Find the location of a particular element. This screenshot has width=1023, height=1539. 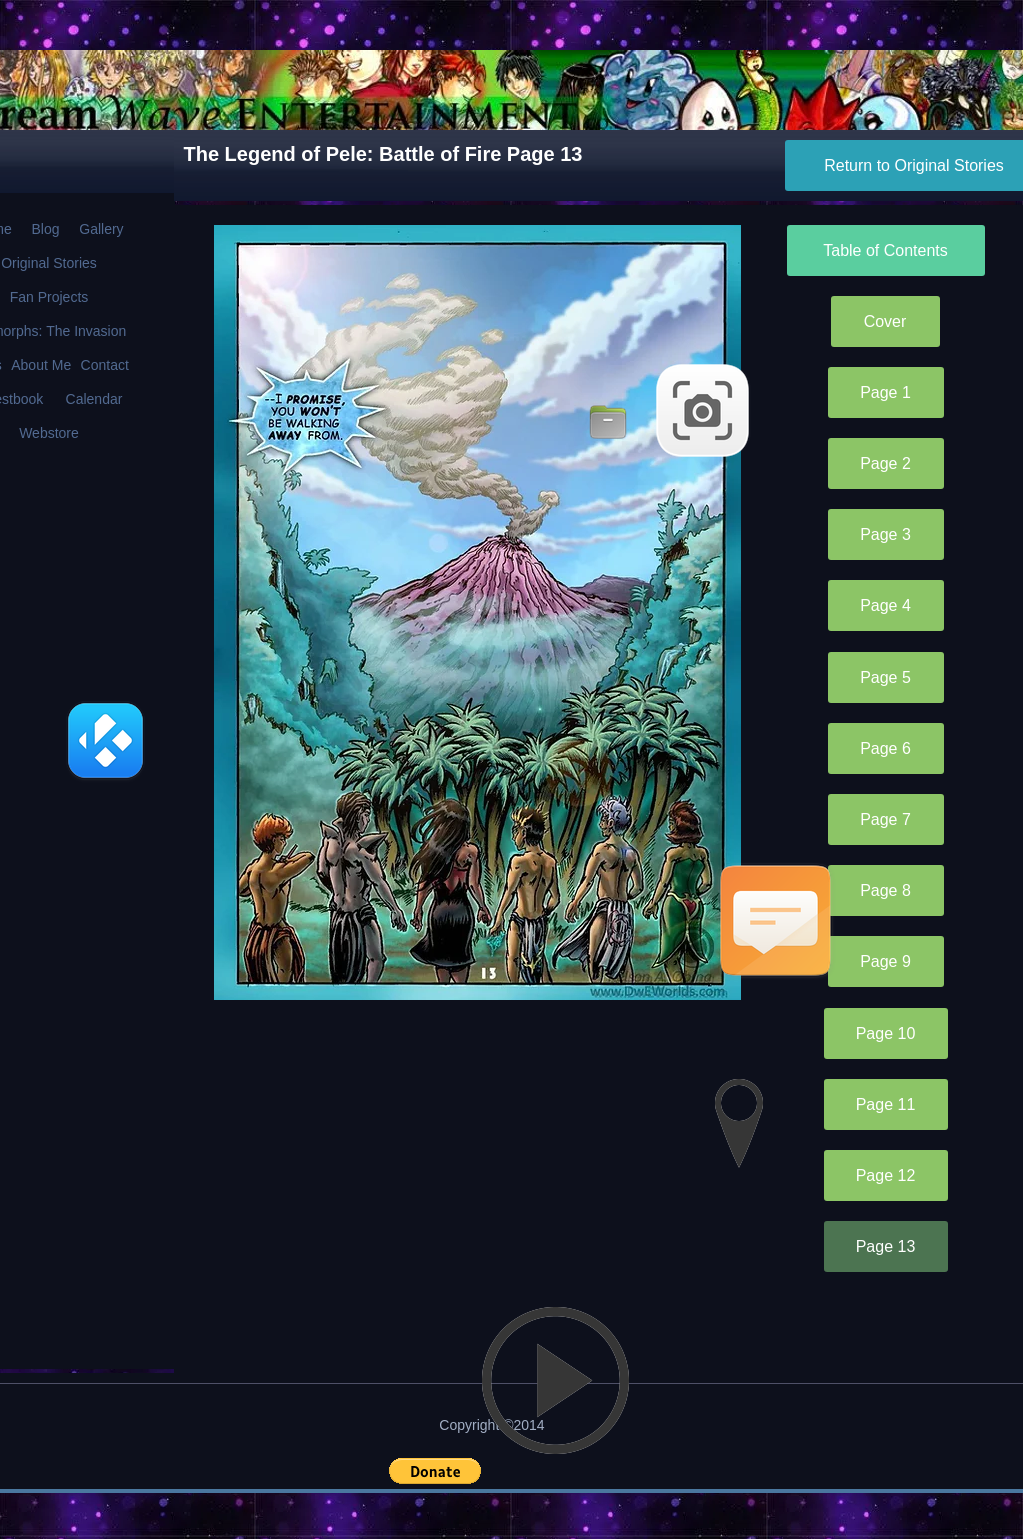

open kodi media center is located at coordinates (105, 740).